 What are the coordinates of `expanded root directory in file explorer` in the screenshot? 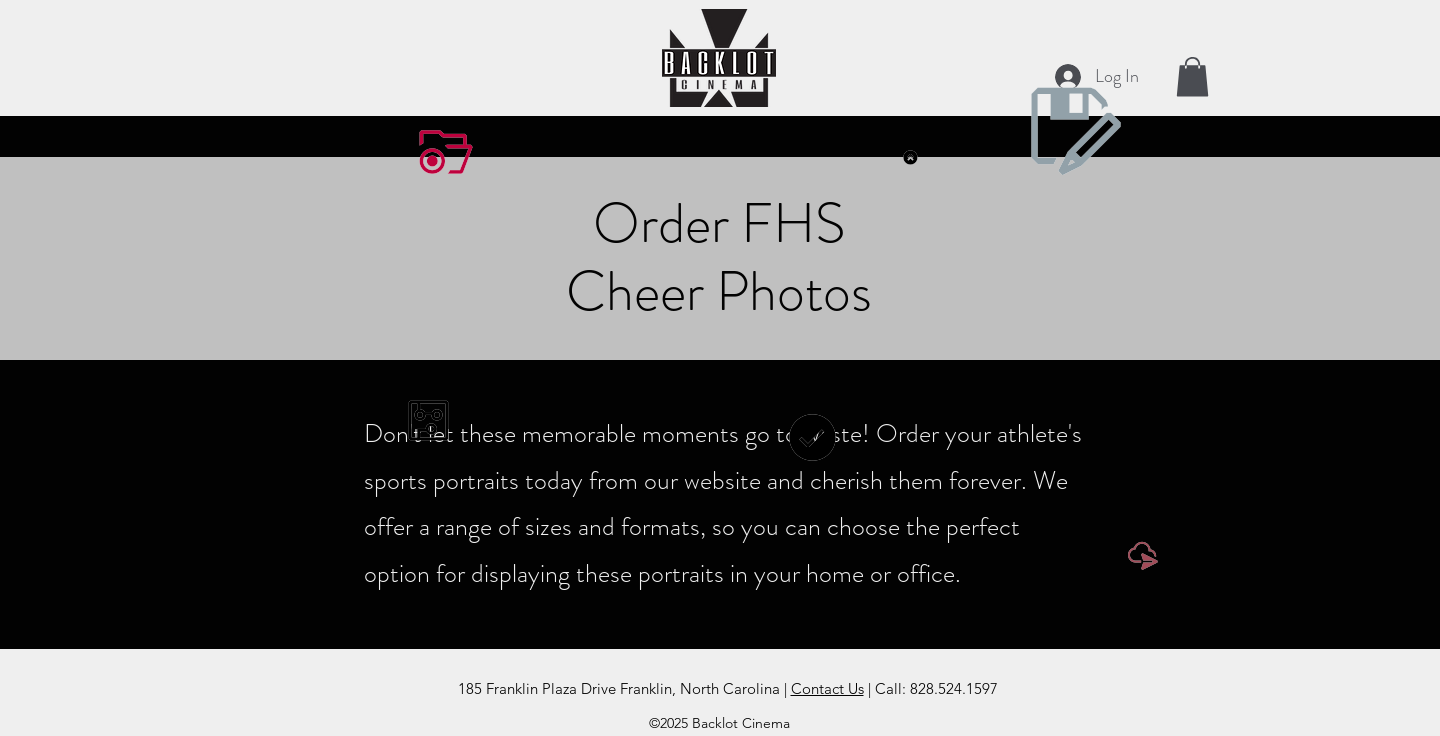 It's located at (445, 152).